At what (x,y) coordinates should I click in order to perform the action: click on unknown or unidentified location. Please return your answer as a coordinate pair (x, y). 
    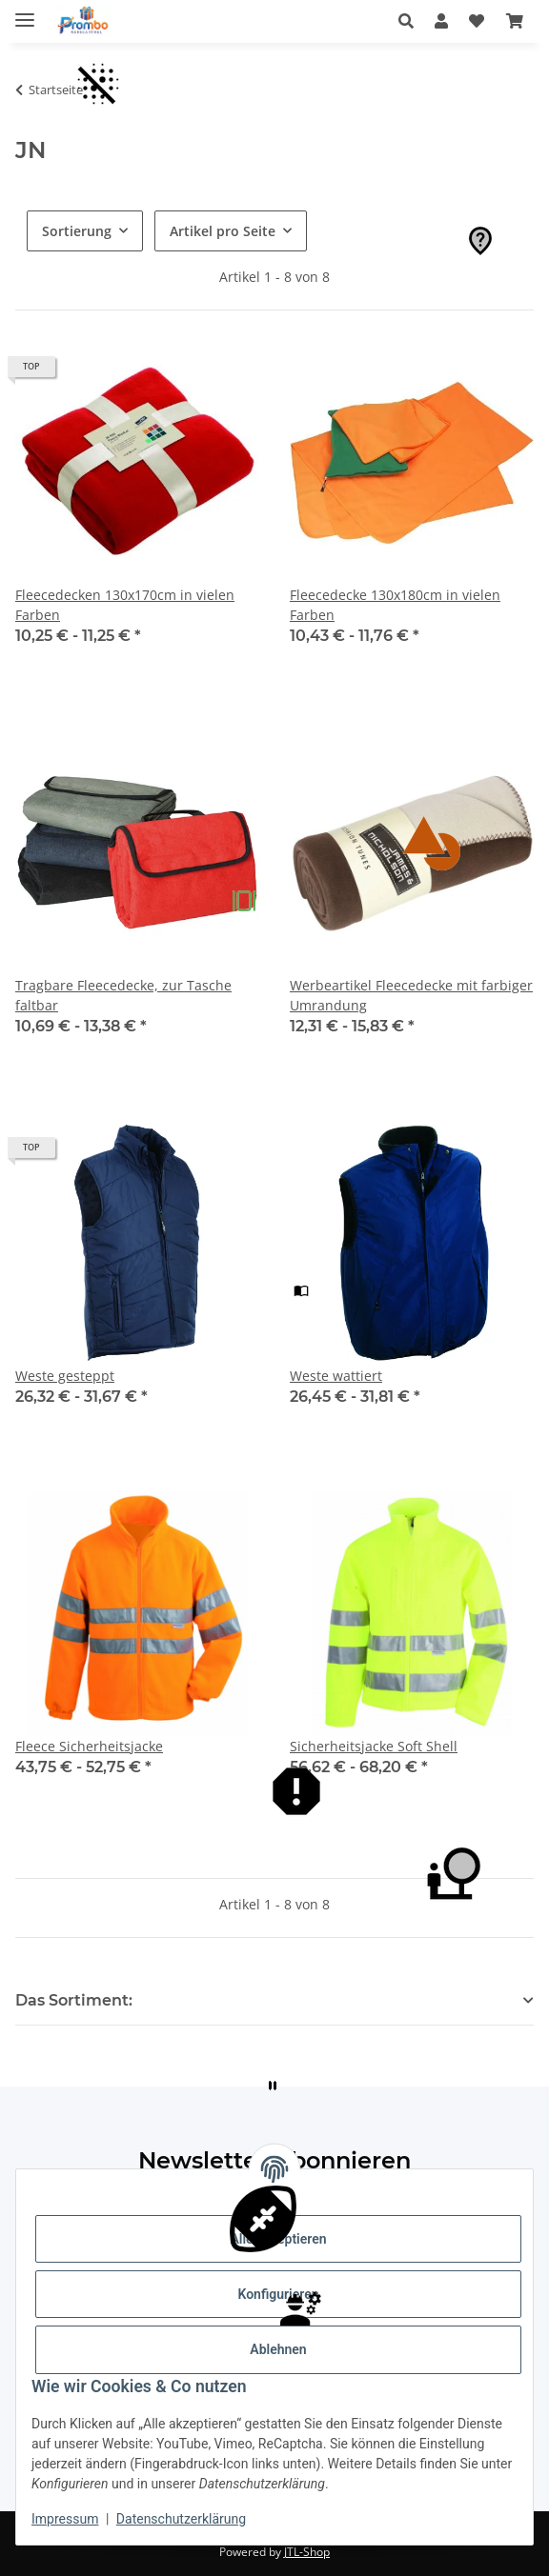
    Looking at the image, I should click on (480, 241).